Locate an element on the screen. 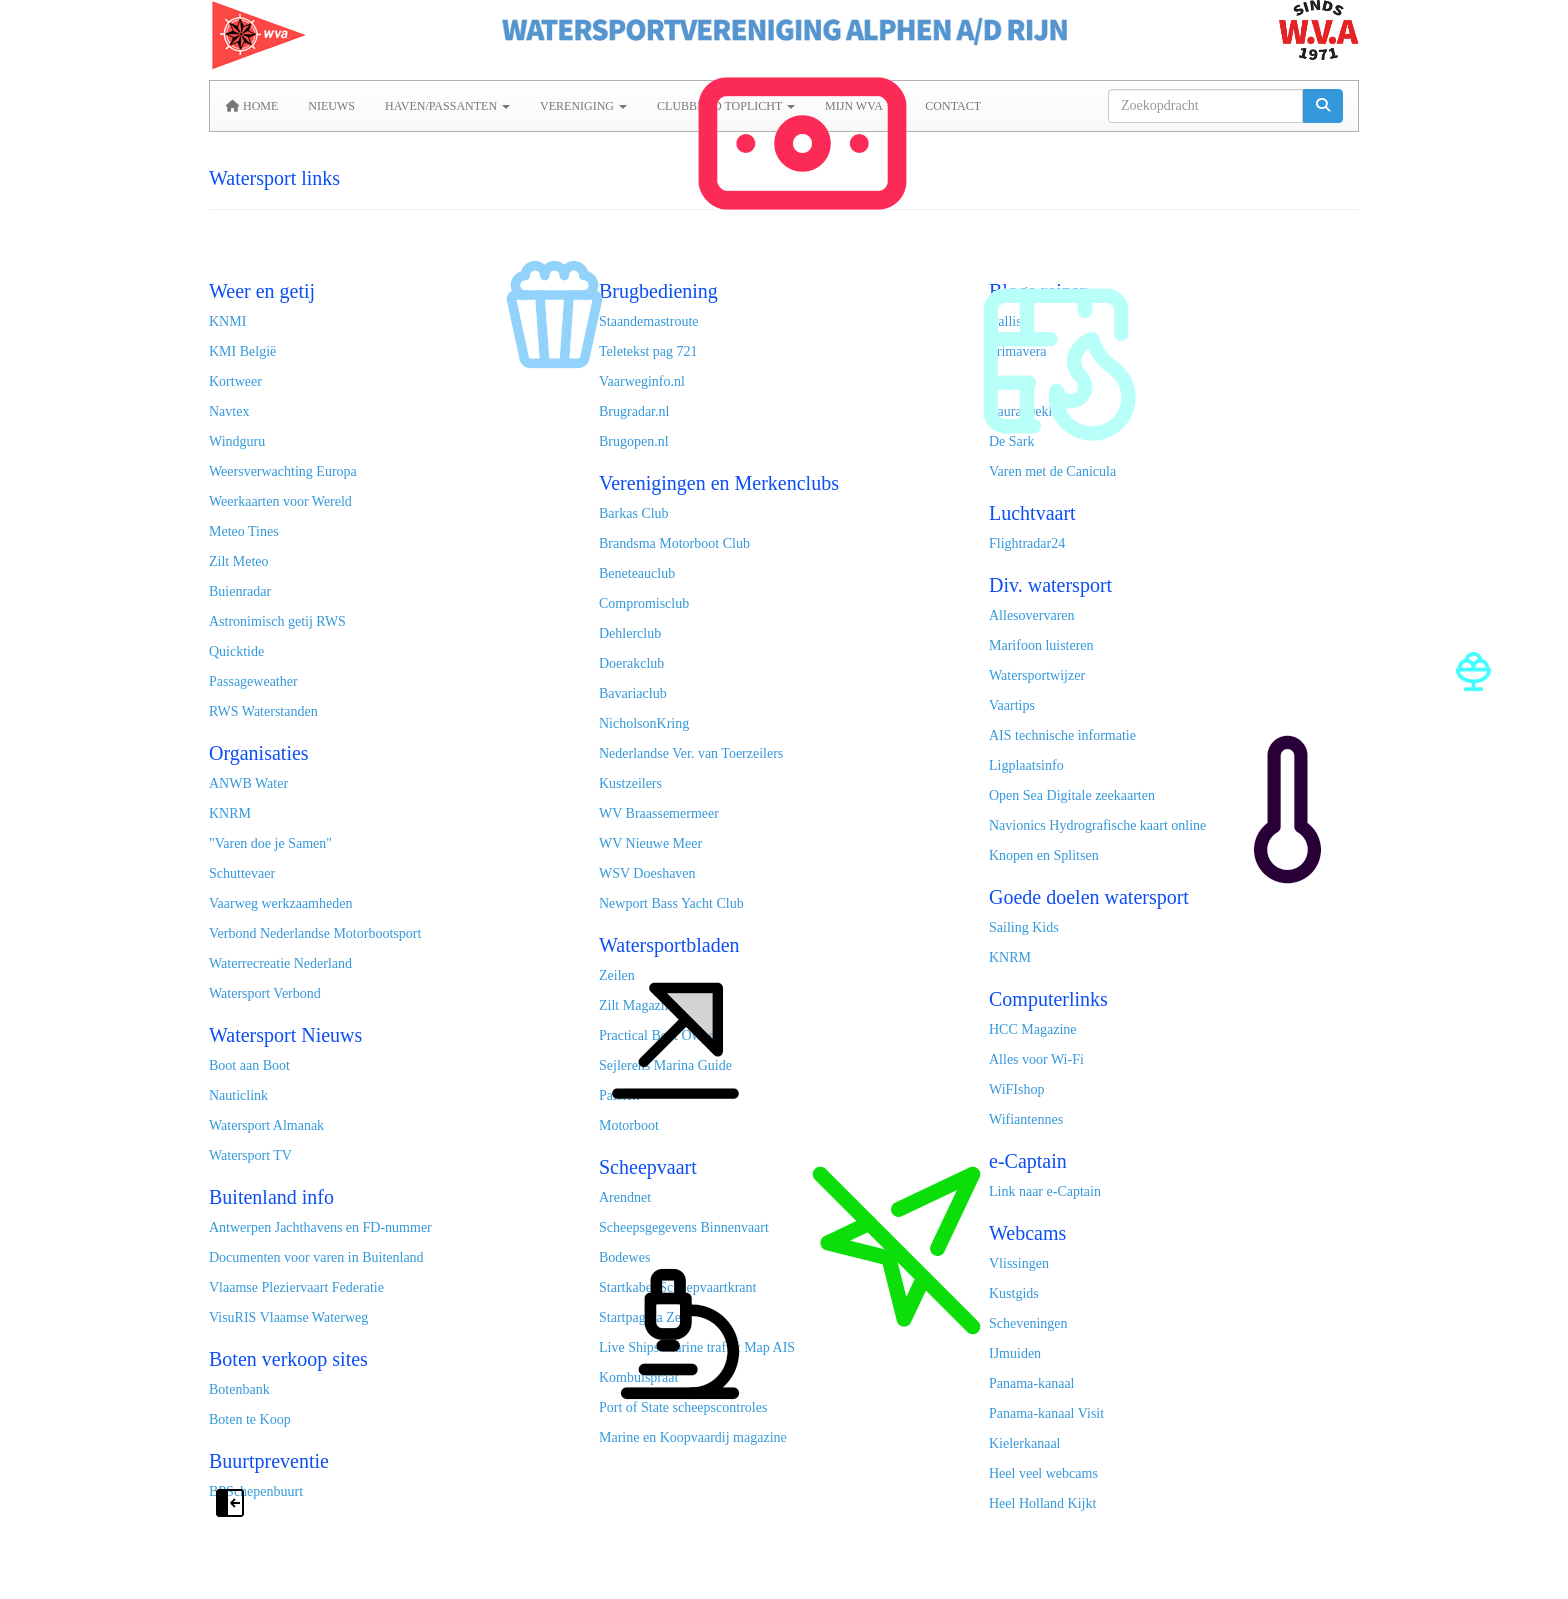 The image size is (1568, 1599). access scientific or research tools is located at coordinates (680, 1334).